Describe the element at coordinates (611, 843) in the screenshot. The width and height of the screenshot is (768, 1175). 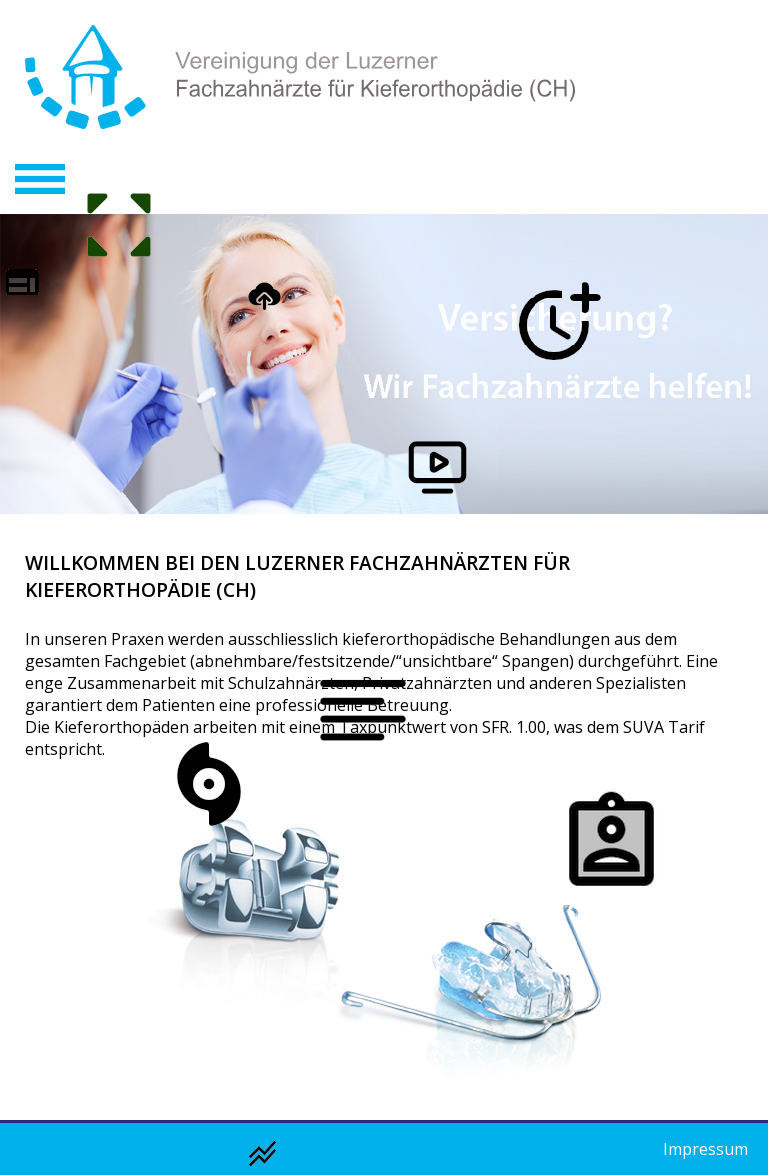
I see `view assigned personnel or contact details` at that location.